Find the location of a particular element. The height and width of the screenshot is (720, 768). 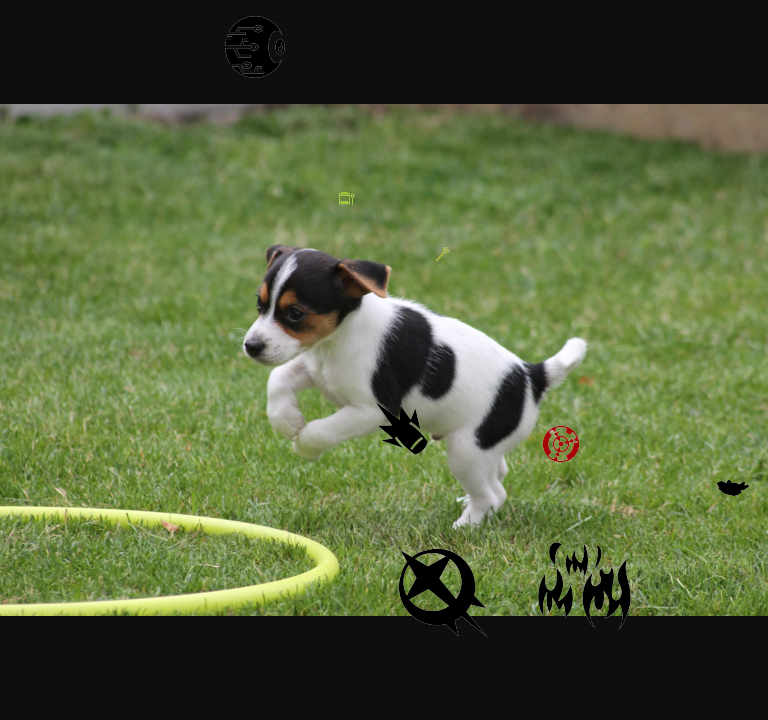

indicates a critical hit or special attack is located at coordinates (442, 592).